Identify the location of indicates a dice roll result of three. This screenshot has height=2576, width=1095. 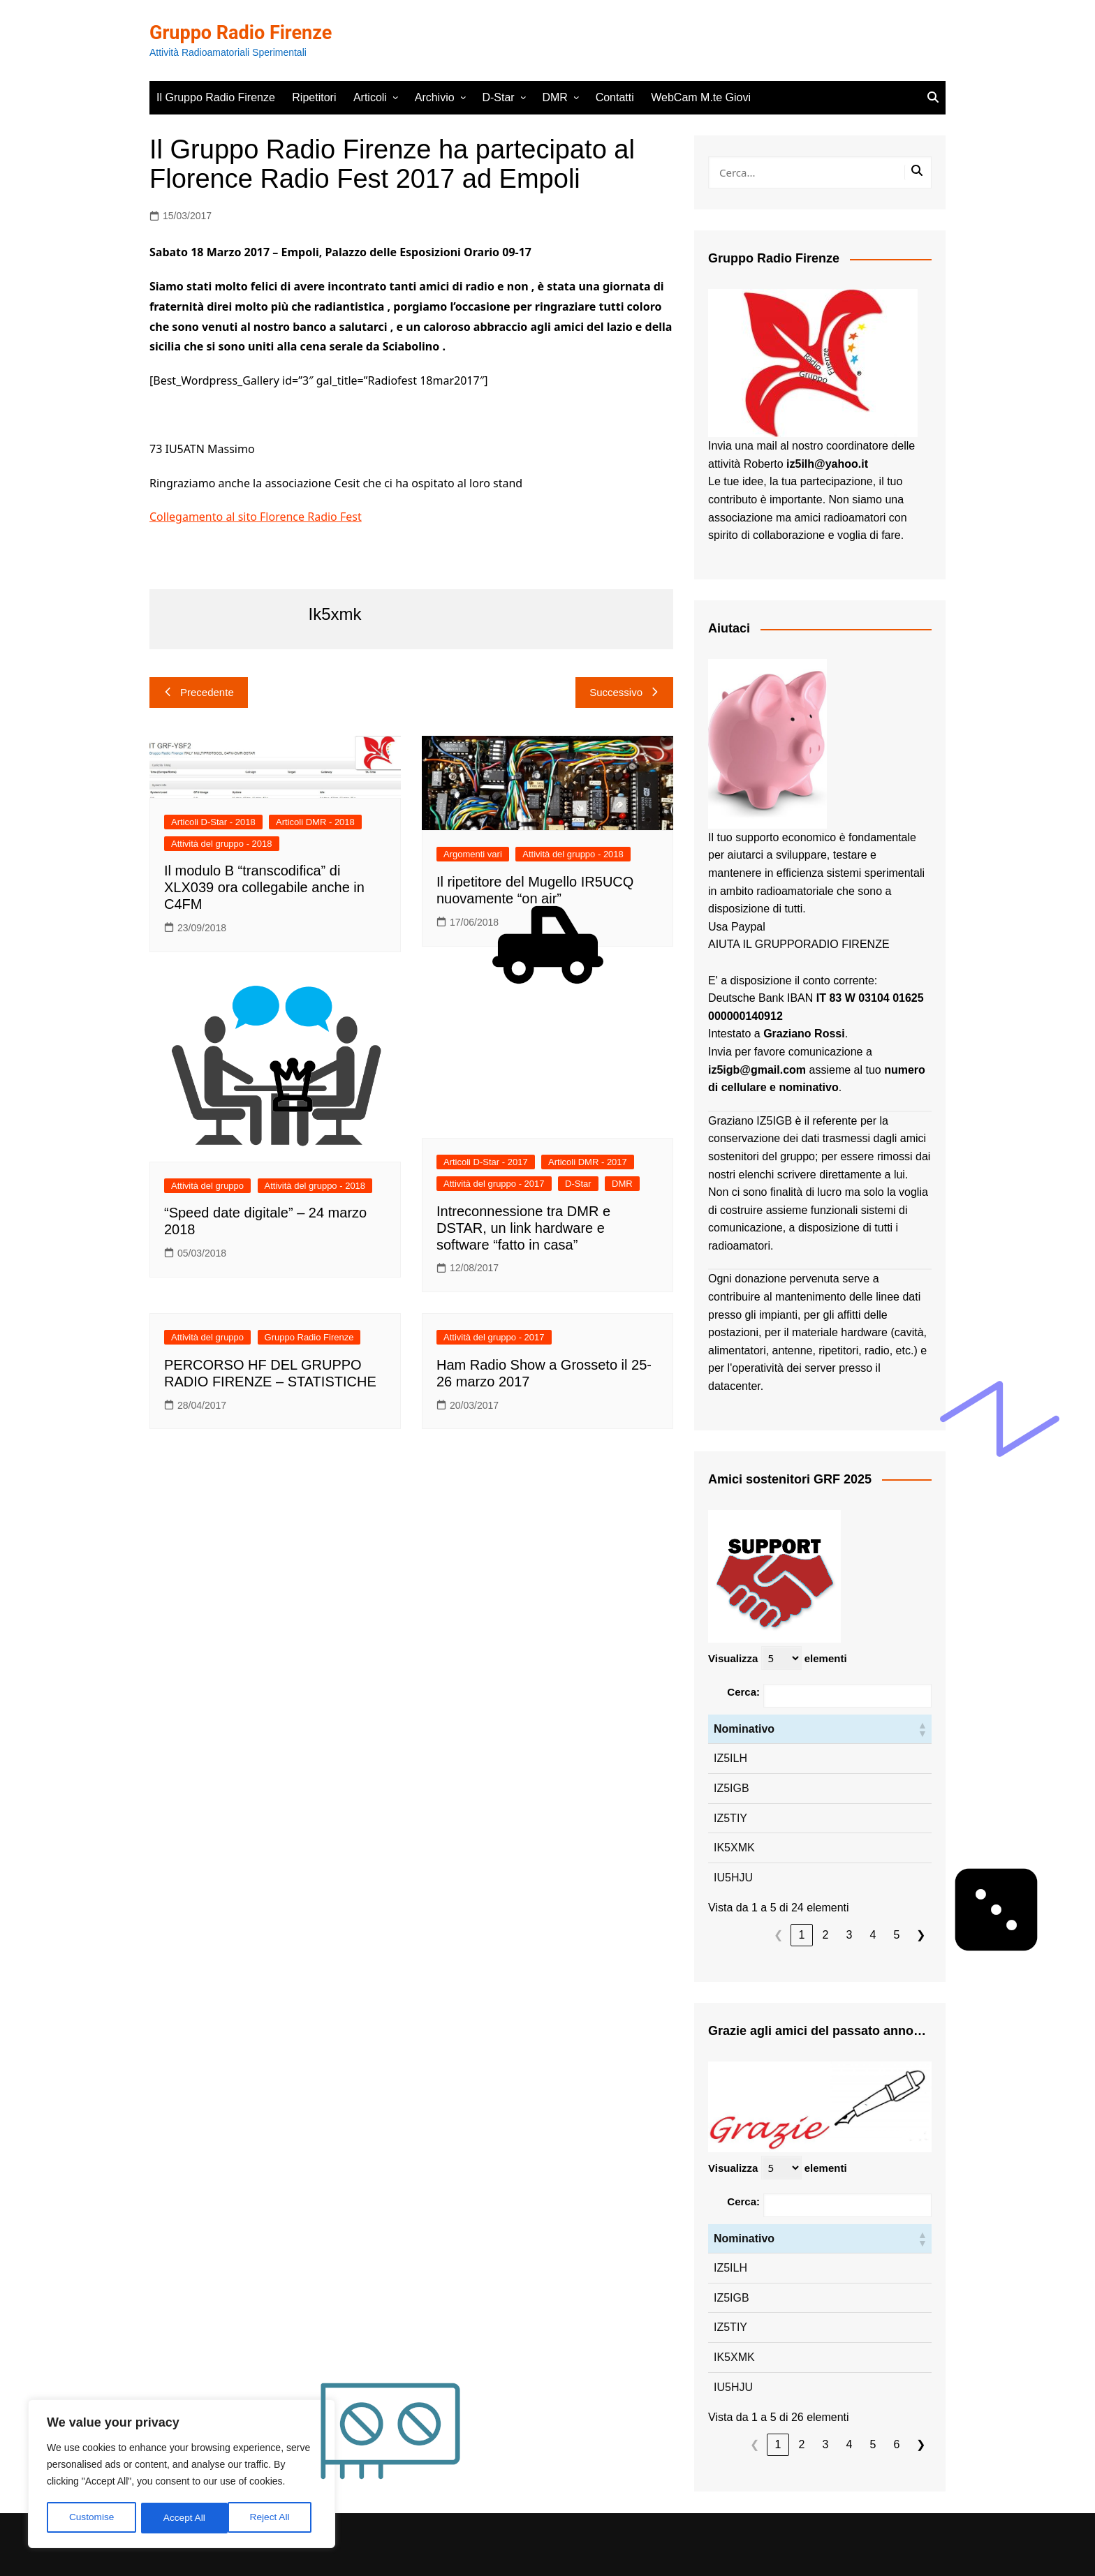
(996, 1909).